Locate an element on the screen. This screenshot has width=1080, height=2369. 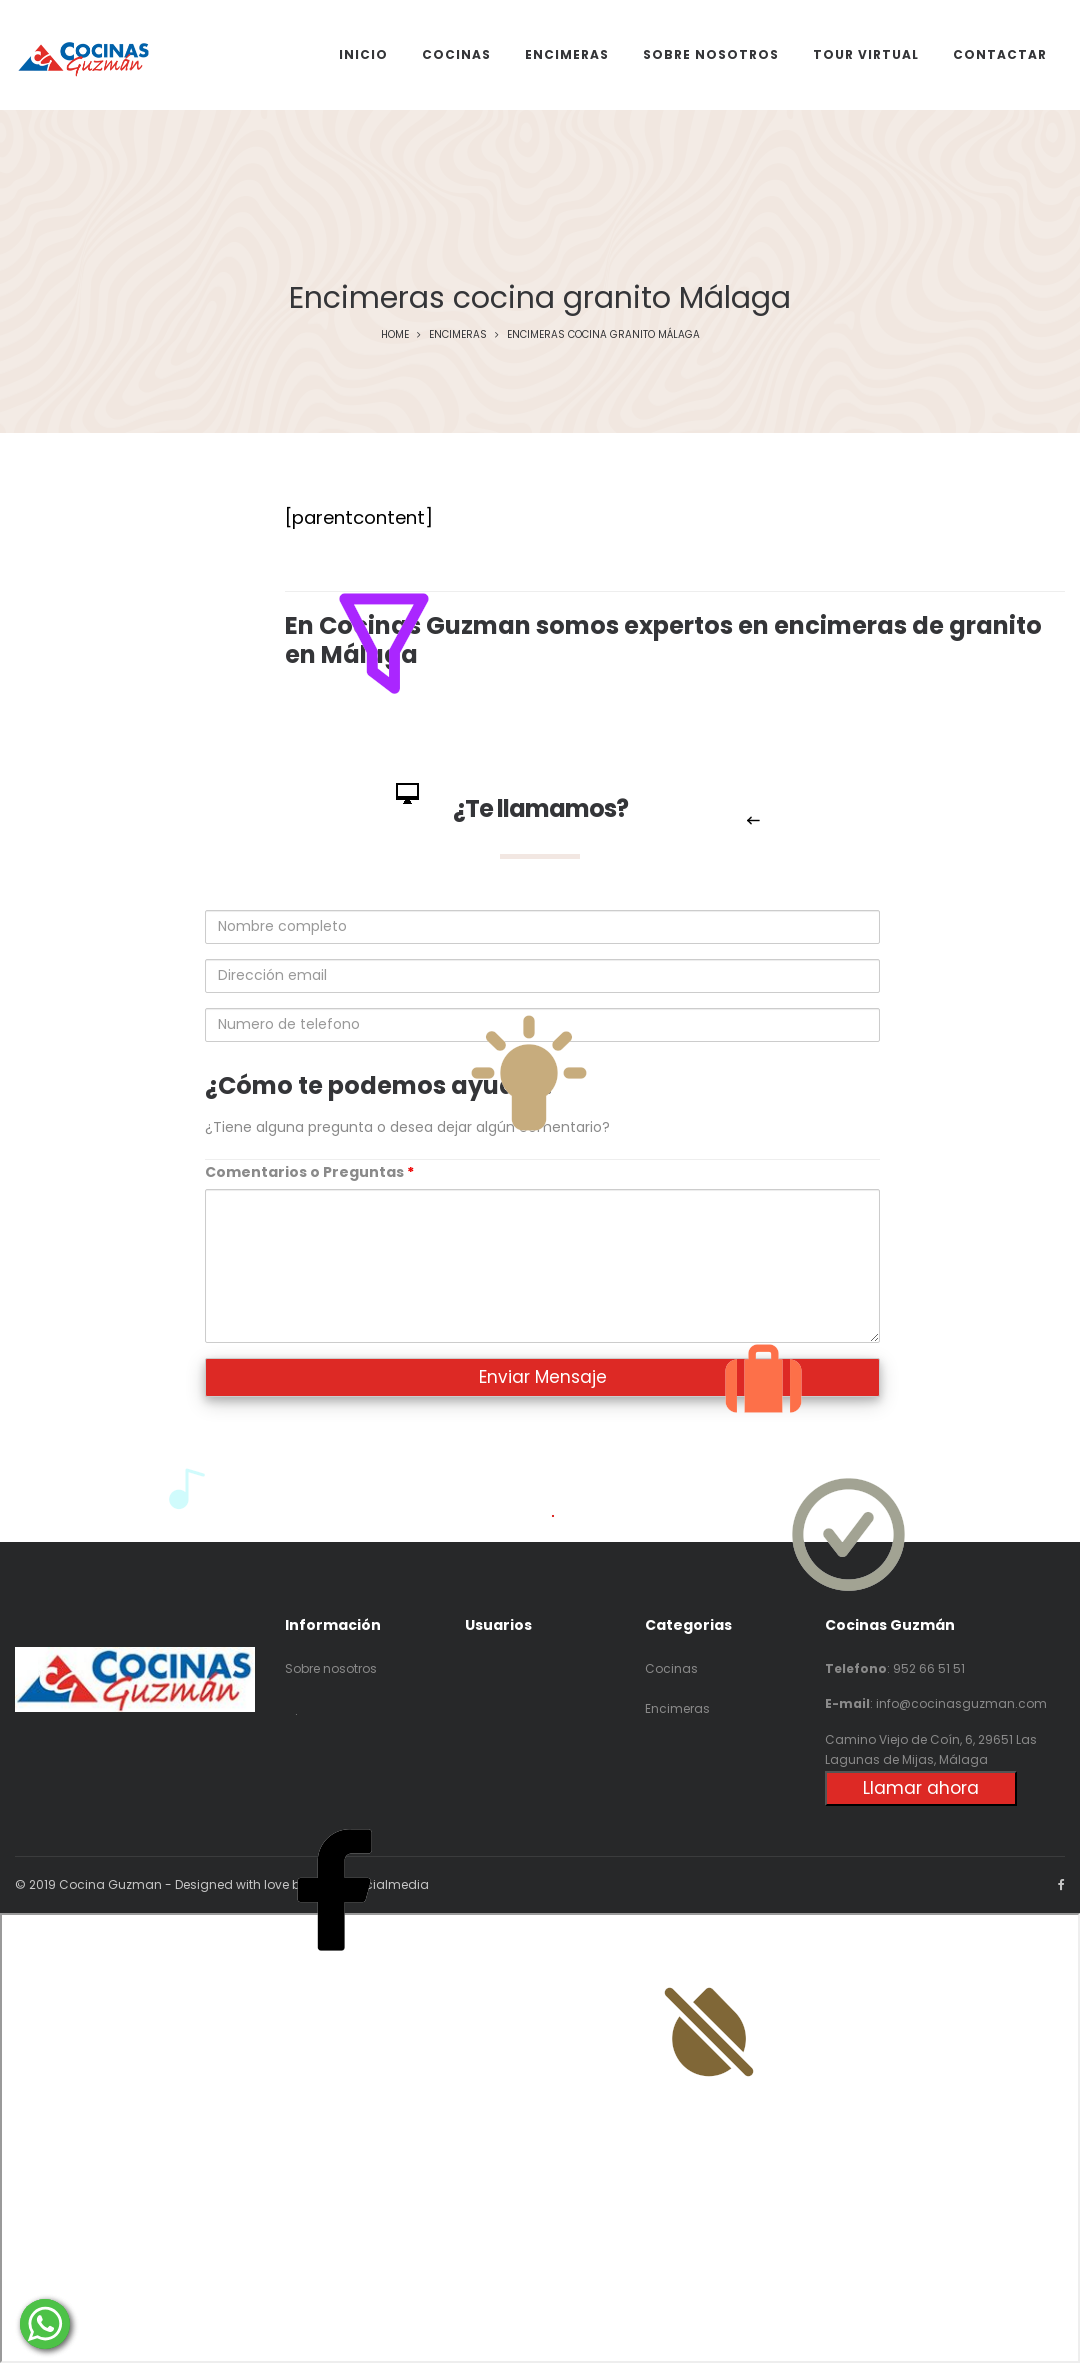
filter or sort content is located at coordinates (384, 638).